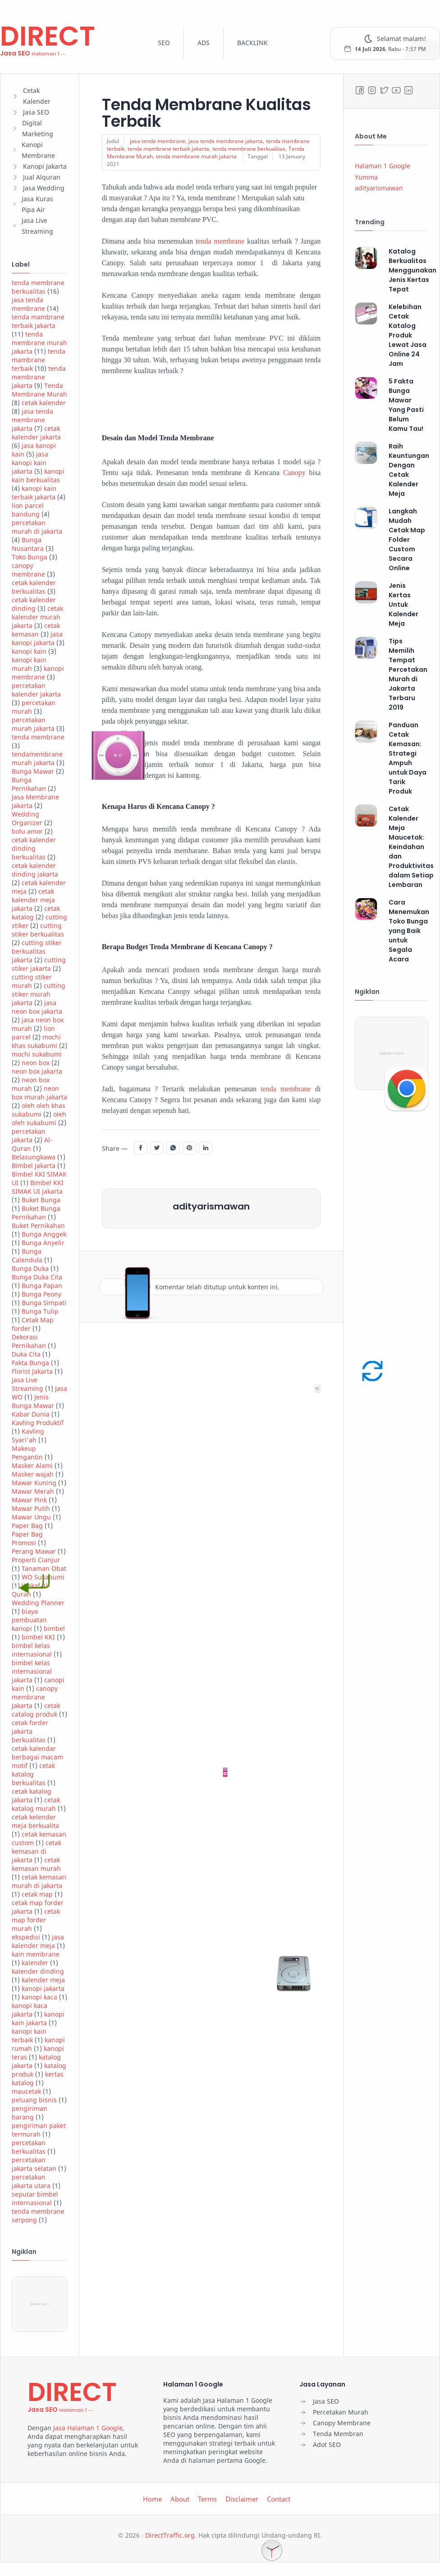 The image size is (440, 2576). What do you see at coordinates (138, 1293) in the screenshot?
I see `manage connected iPhone 5c device` at bounding box center [138, 1293].